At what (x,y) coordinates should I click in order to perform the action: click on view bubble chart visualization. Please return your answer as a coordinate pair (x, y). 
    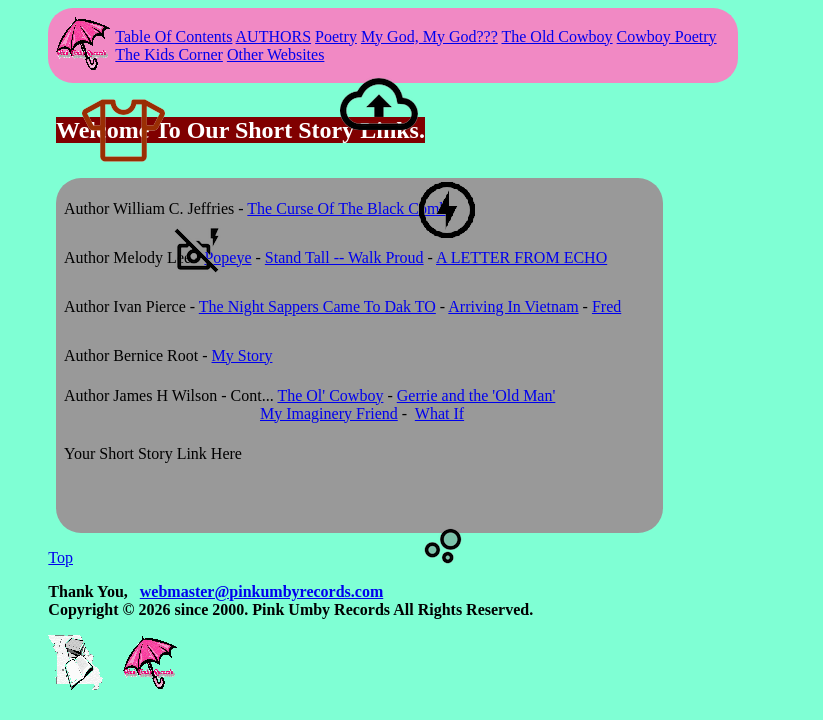
    Looking at the image, I should click on (442, 546).